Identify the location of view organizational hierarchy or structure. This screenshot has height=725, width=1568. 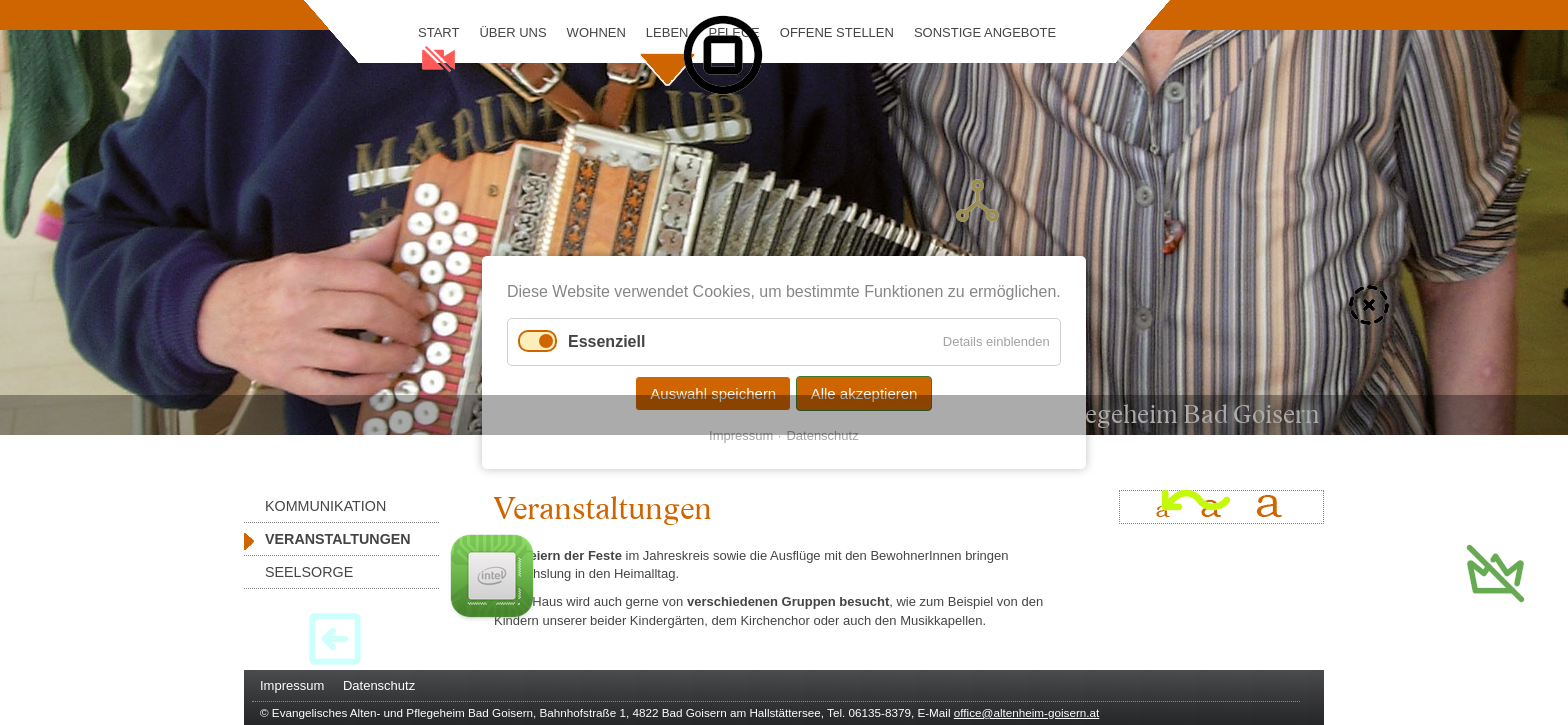
(977, 200).